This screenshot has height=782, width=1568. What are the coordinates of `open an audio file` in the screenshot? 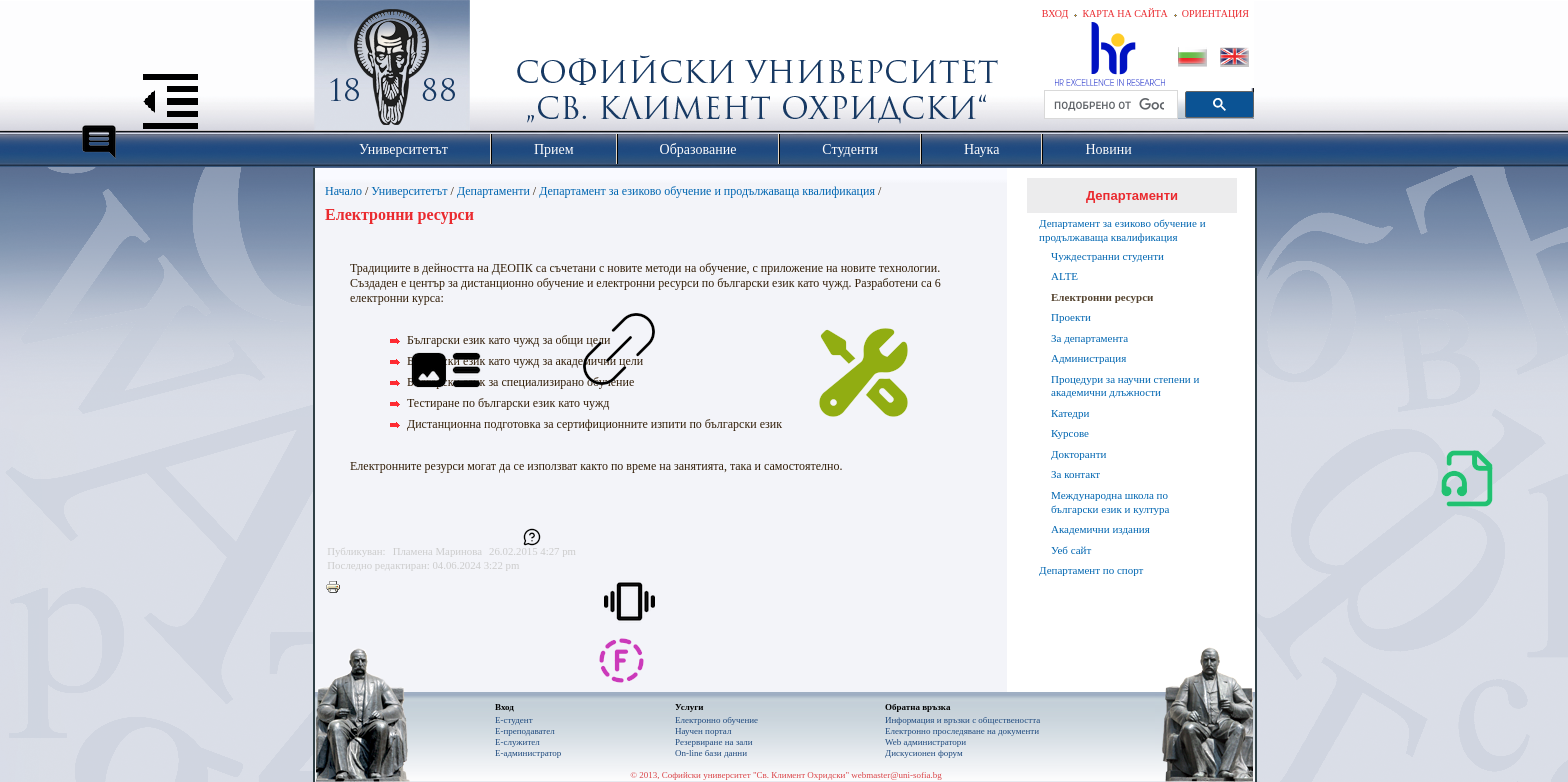 It's located at (1469, 478).